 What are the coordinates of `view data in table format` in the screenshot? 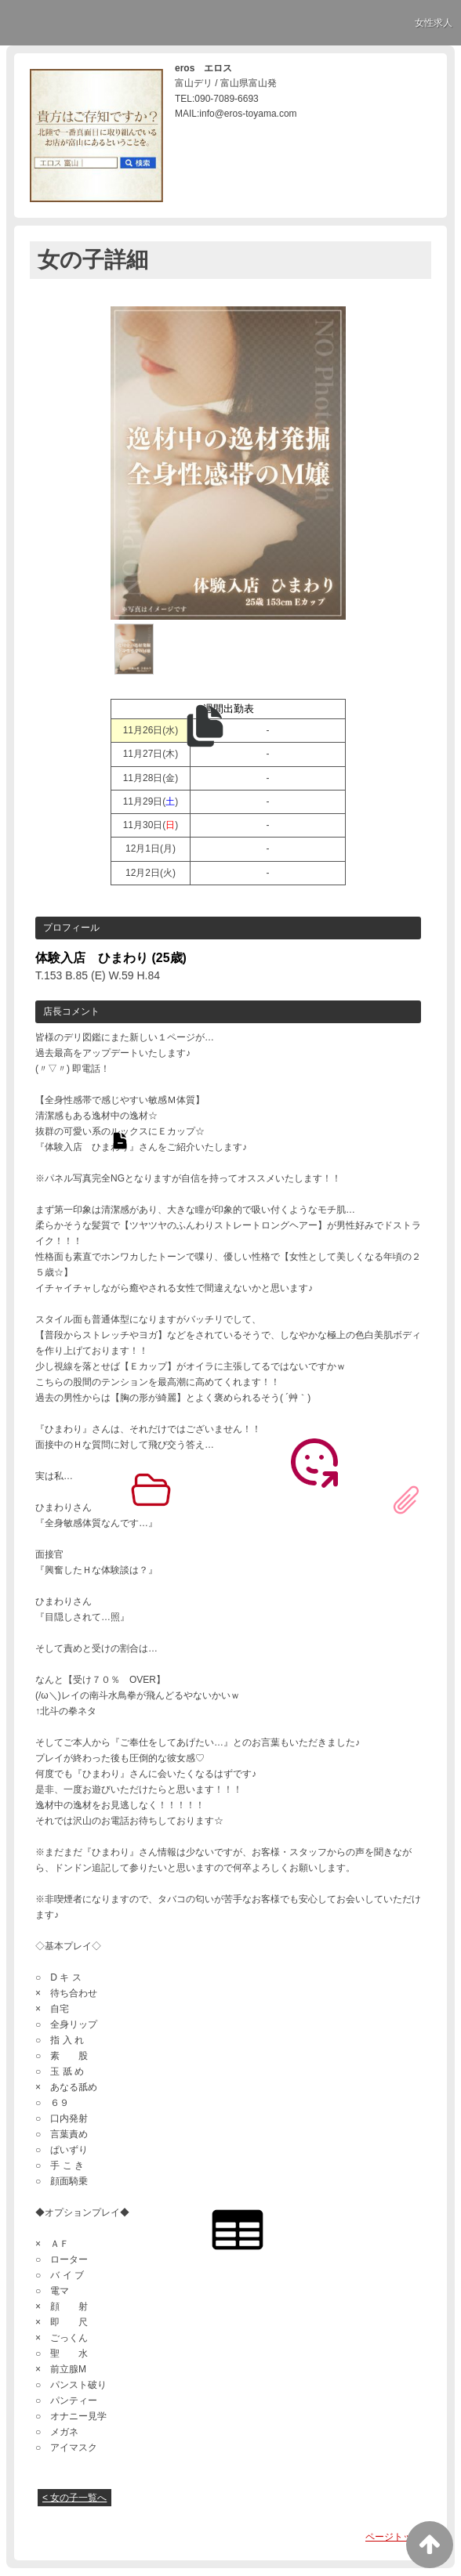 It's located at (238, 2230).